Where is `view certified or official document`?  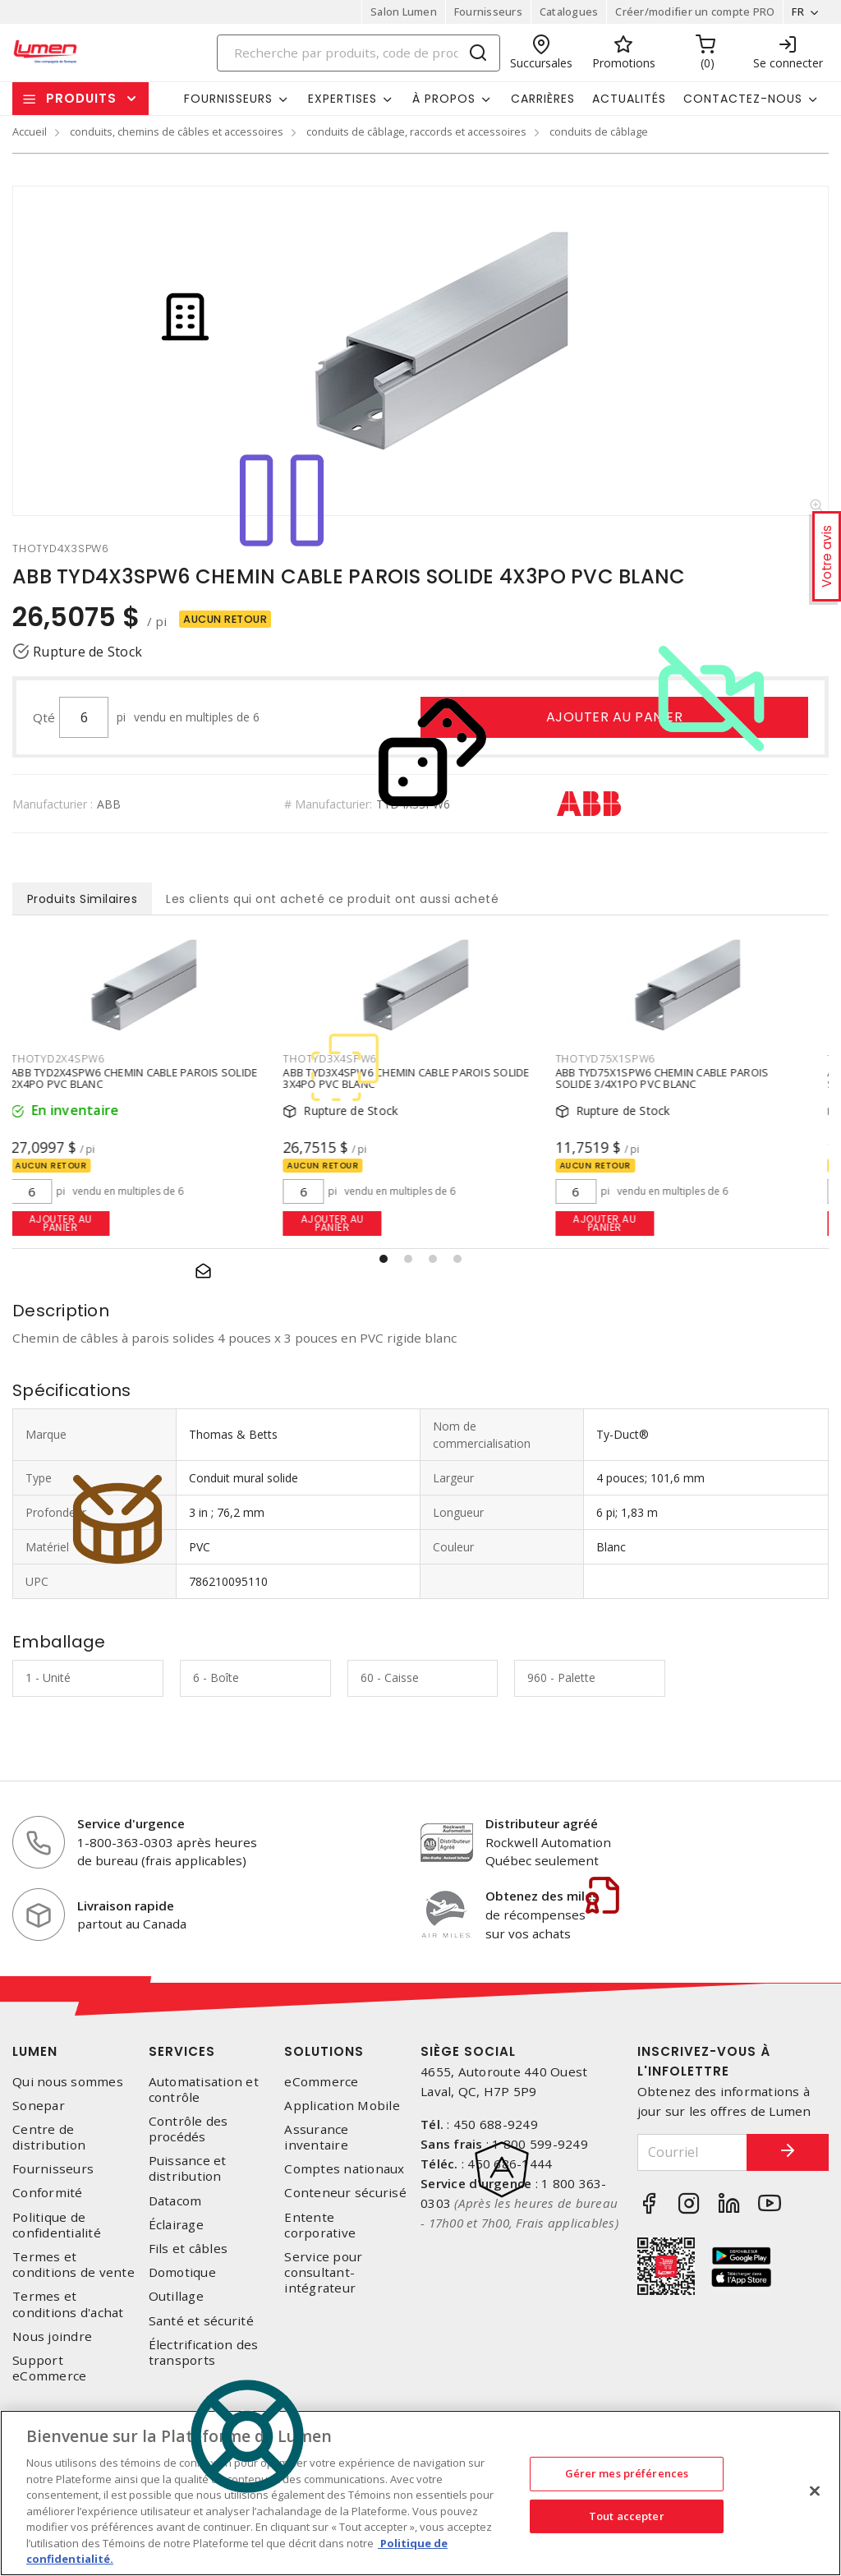 view certified or official document is located at coordinates (604, 1895).